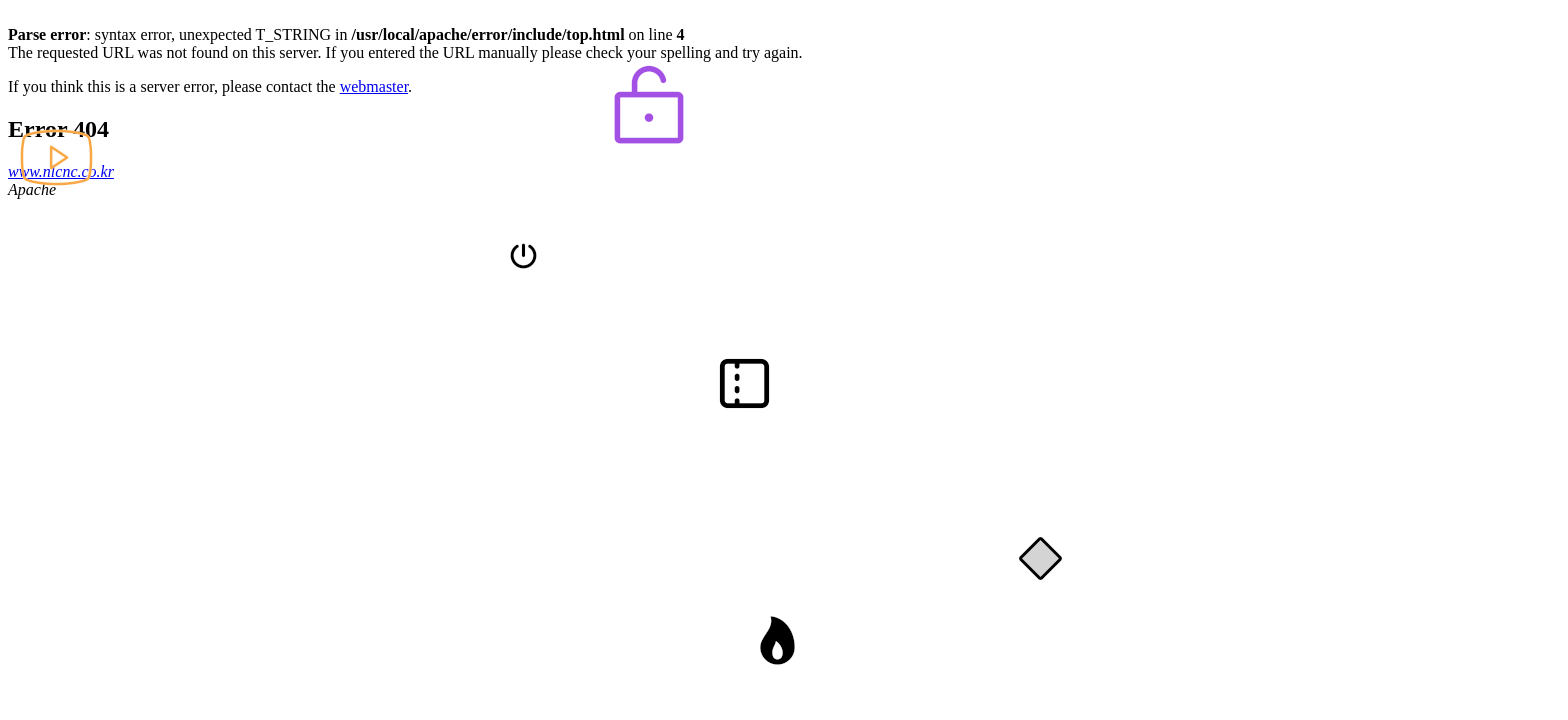 The image size is (1568, 720). What do you see at coordinates (523, 255) in the screenshot?
I see `turn device on or off` at bounding box center [523, 255].